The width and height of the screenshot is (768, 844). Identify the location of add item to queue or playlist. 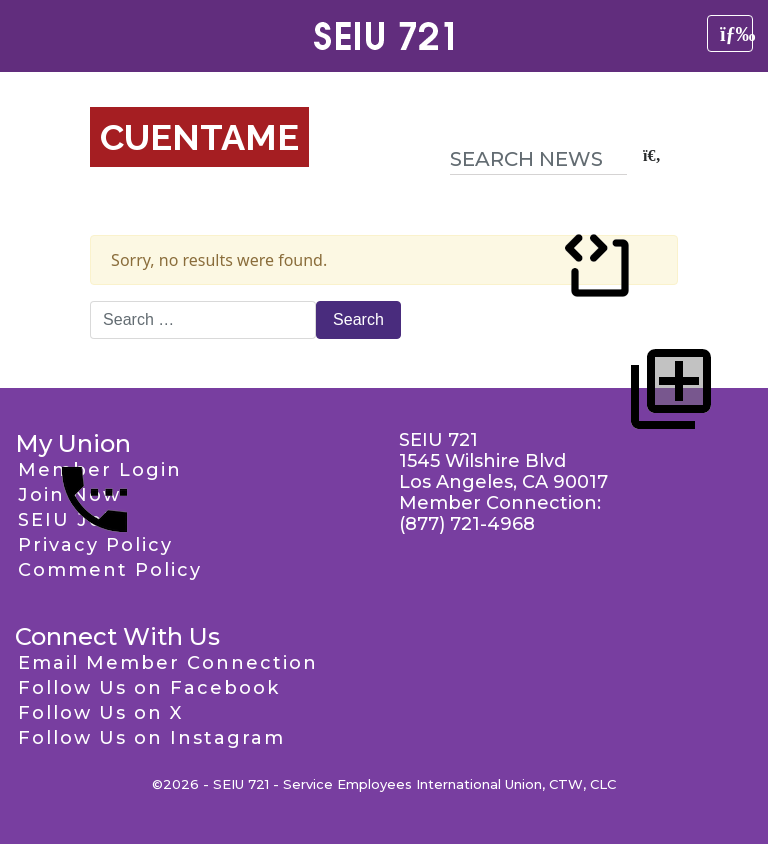
(671, 389).